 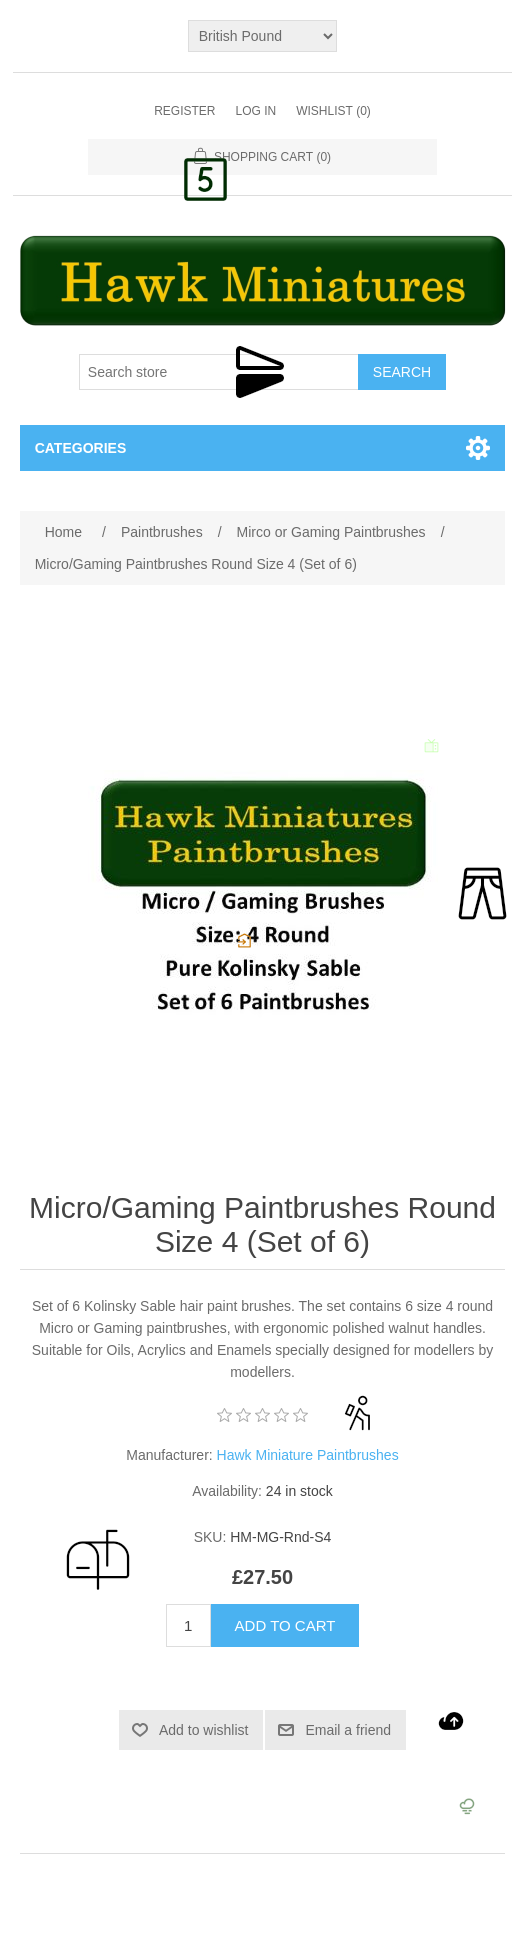 What do you see at coordinates (482, 893) in the screenshot?
I see `browse pants or bottoms category` at bounding box center [482, 893].